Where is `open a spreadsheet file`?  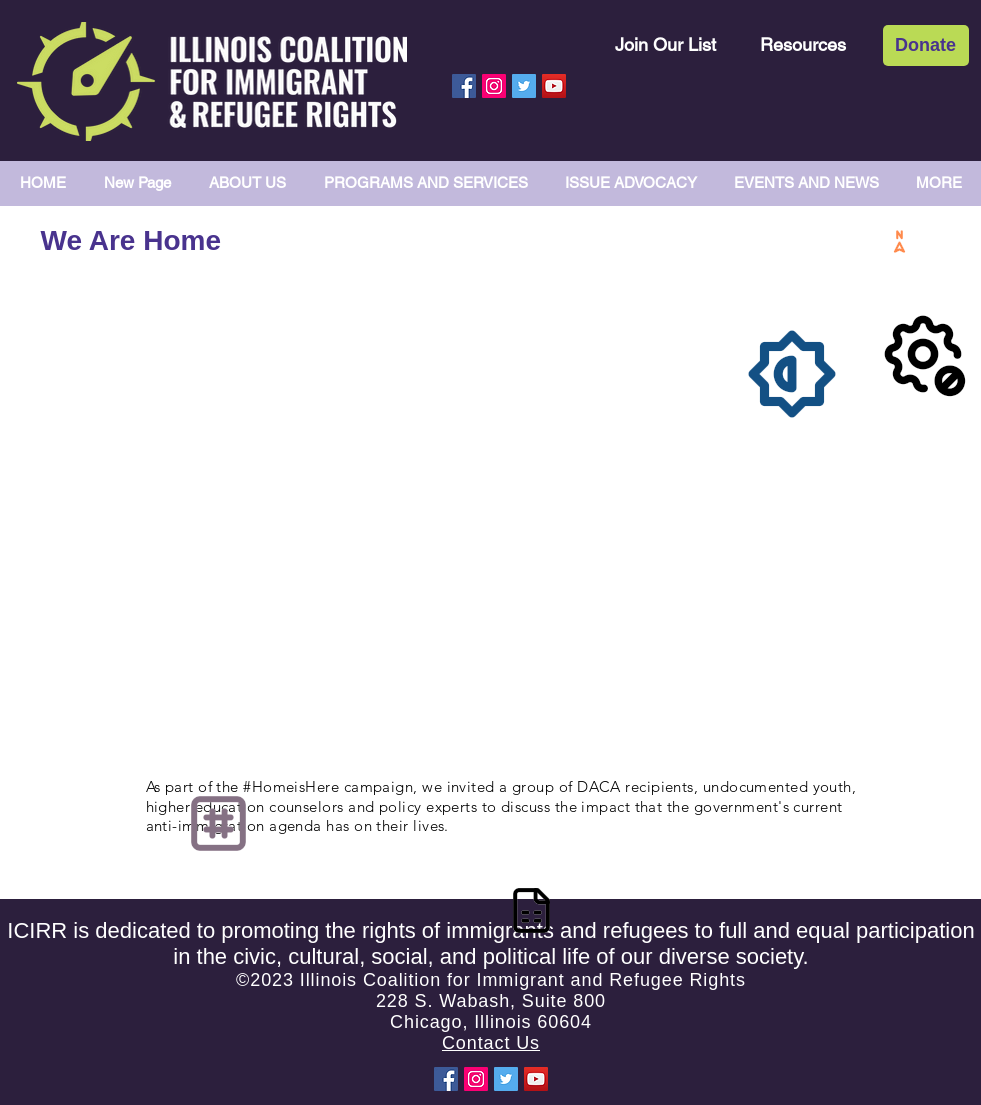
open a spreadsheet file is located at coordinates (531, 910).